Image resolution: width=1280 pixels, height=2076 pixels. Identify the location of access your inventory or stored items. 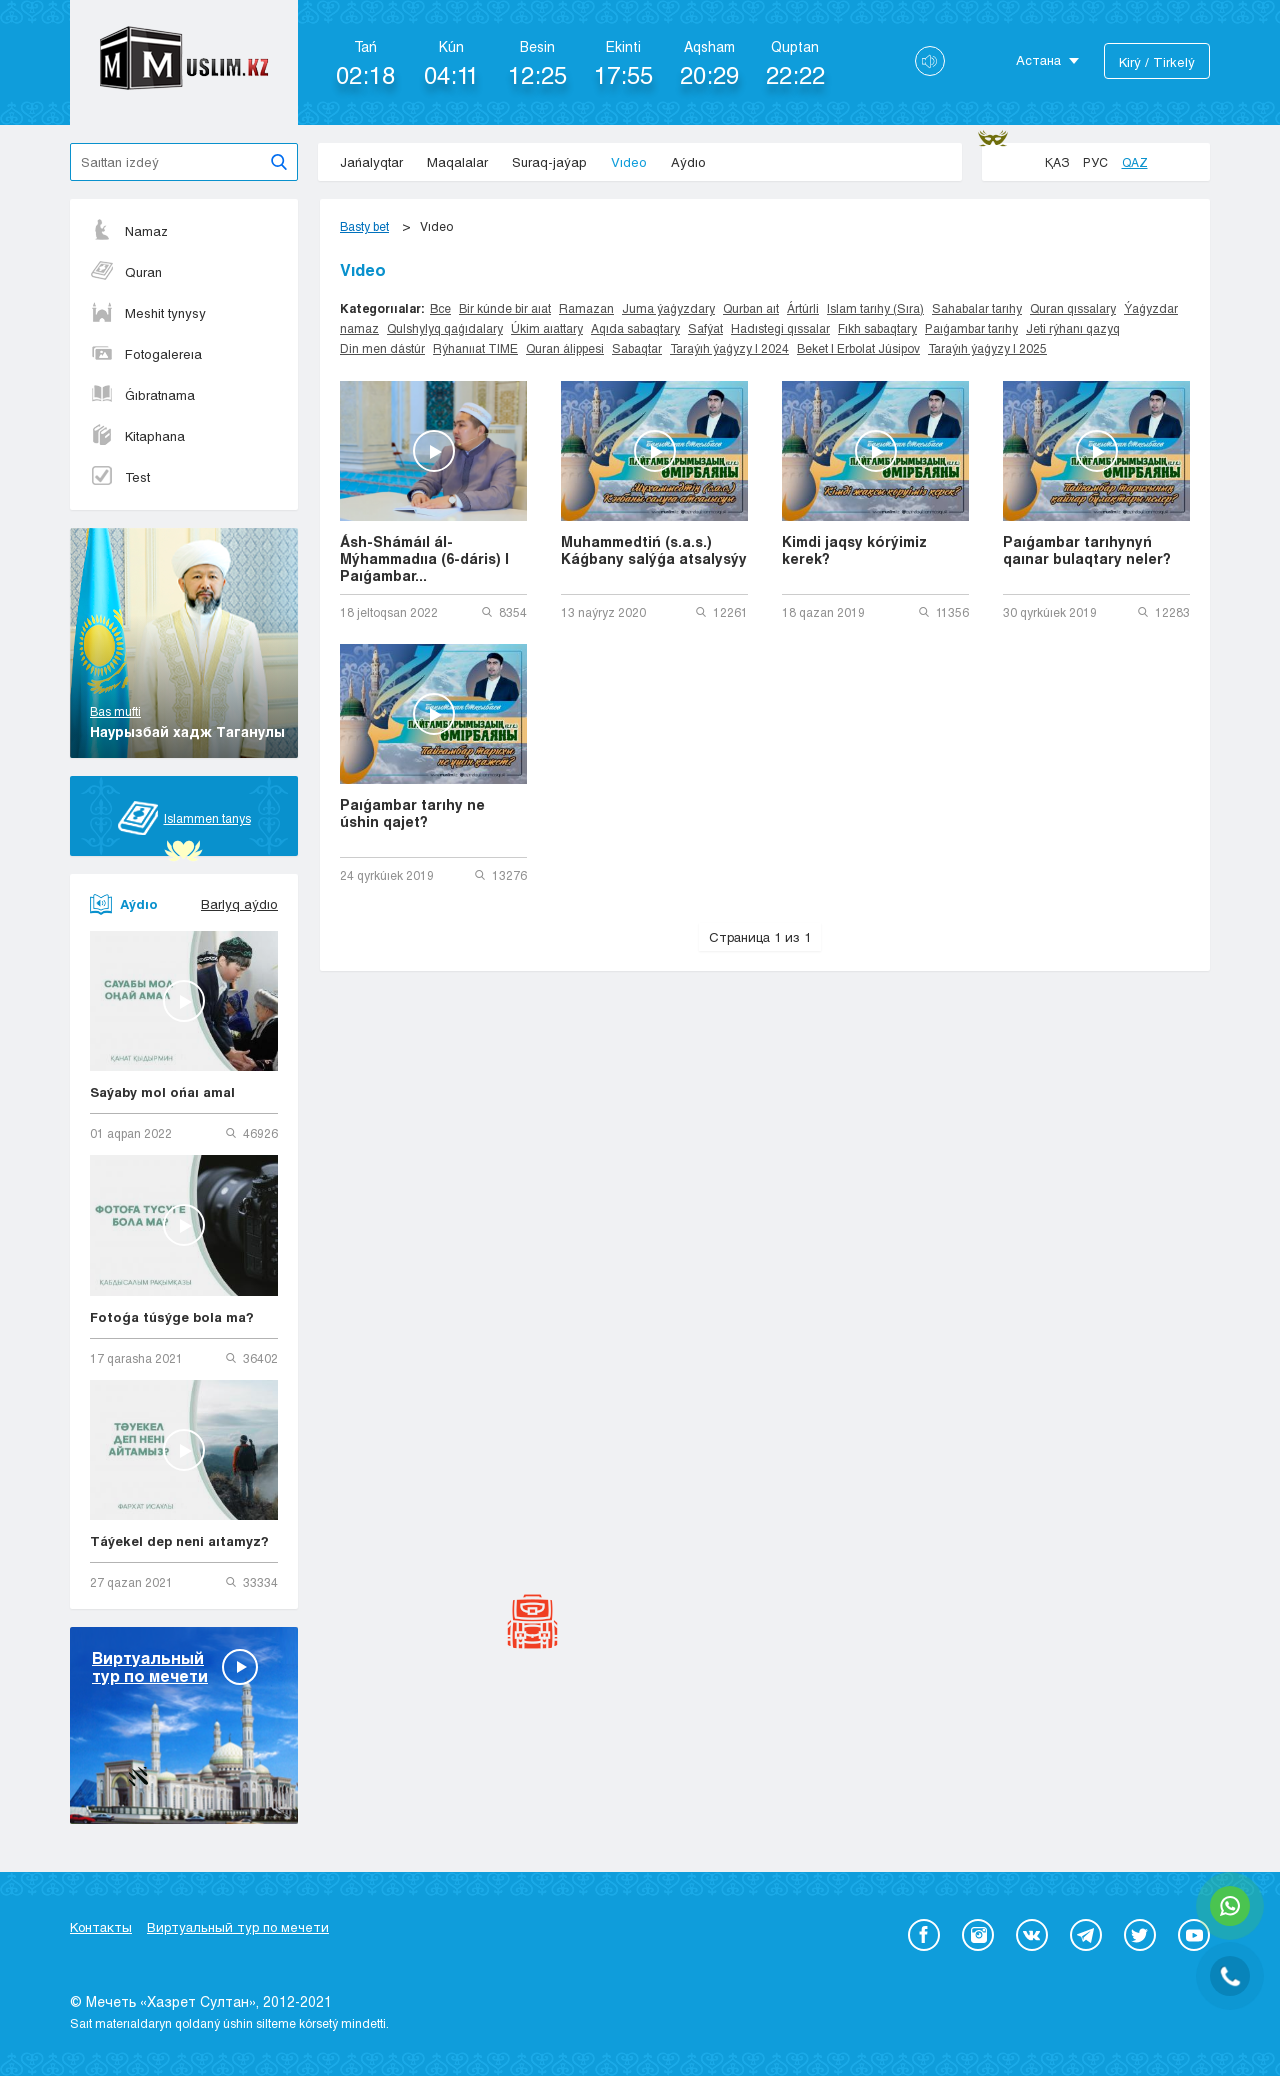
(532, 1621).